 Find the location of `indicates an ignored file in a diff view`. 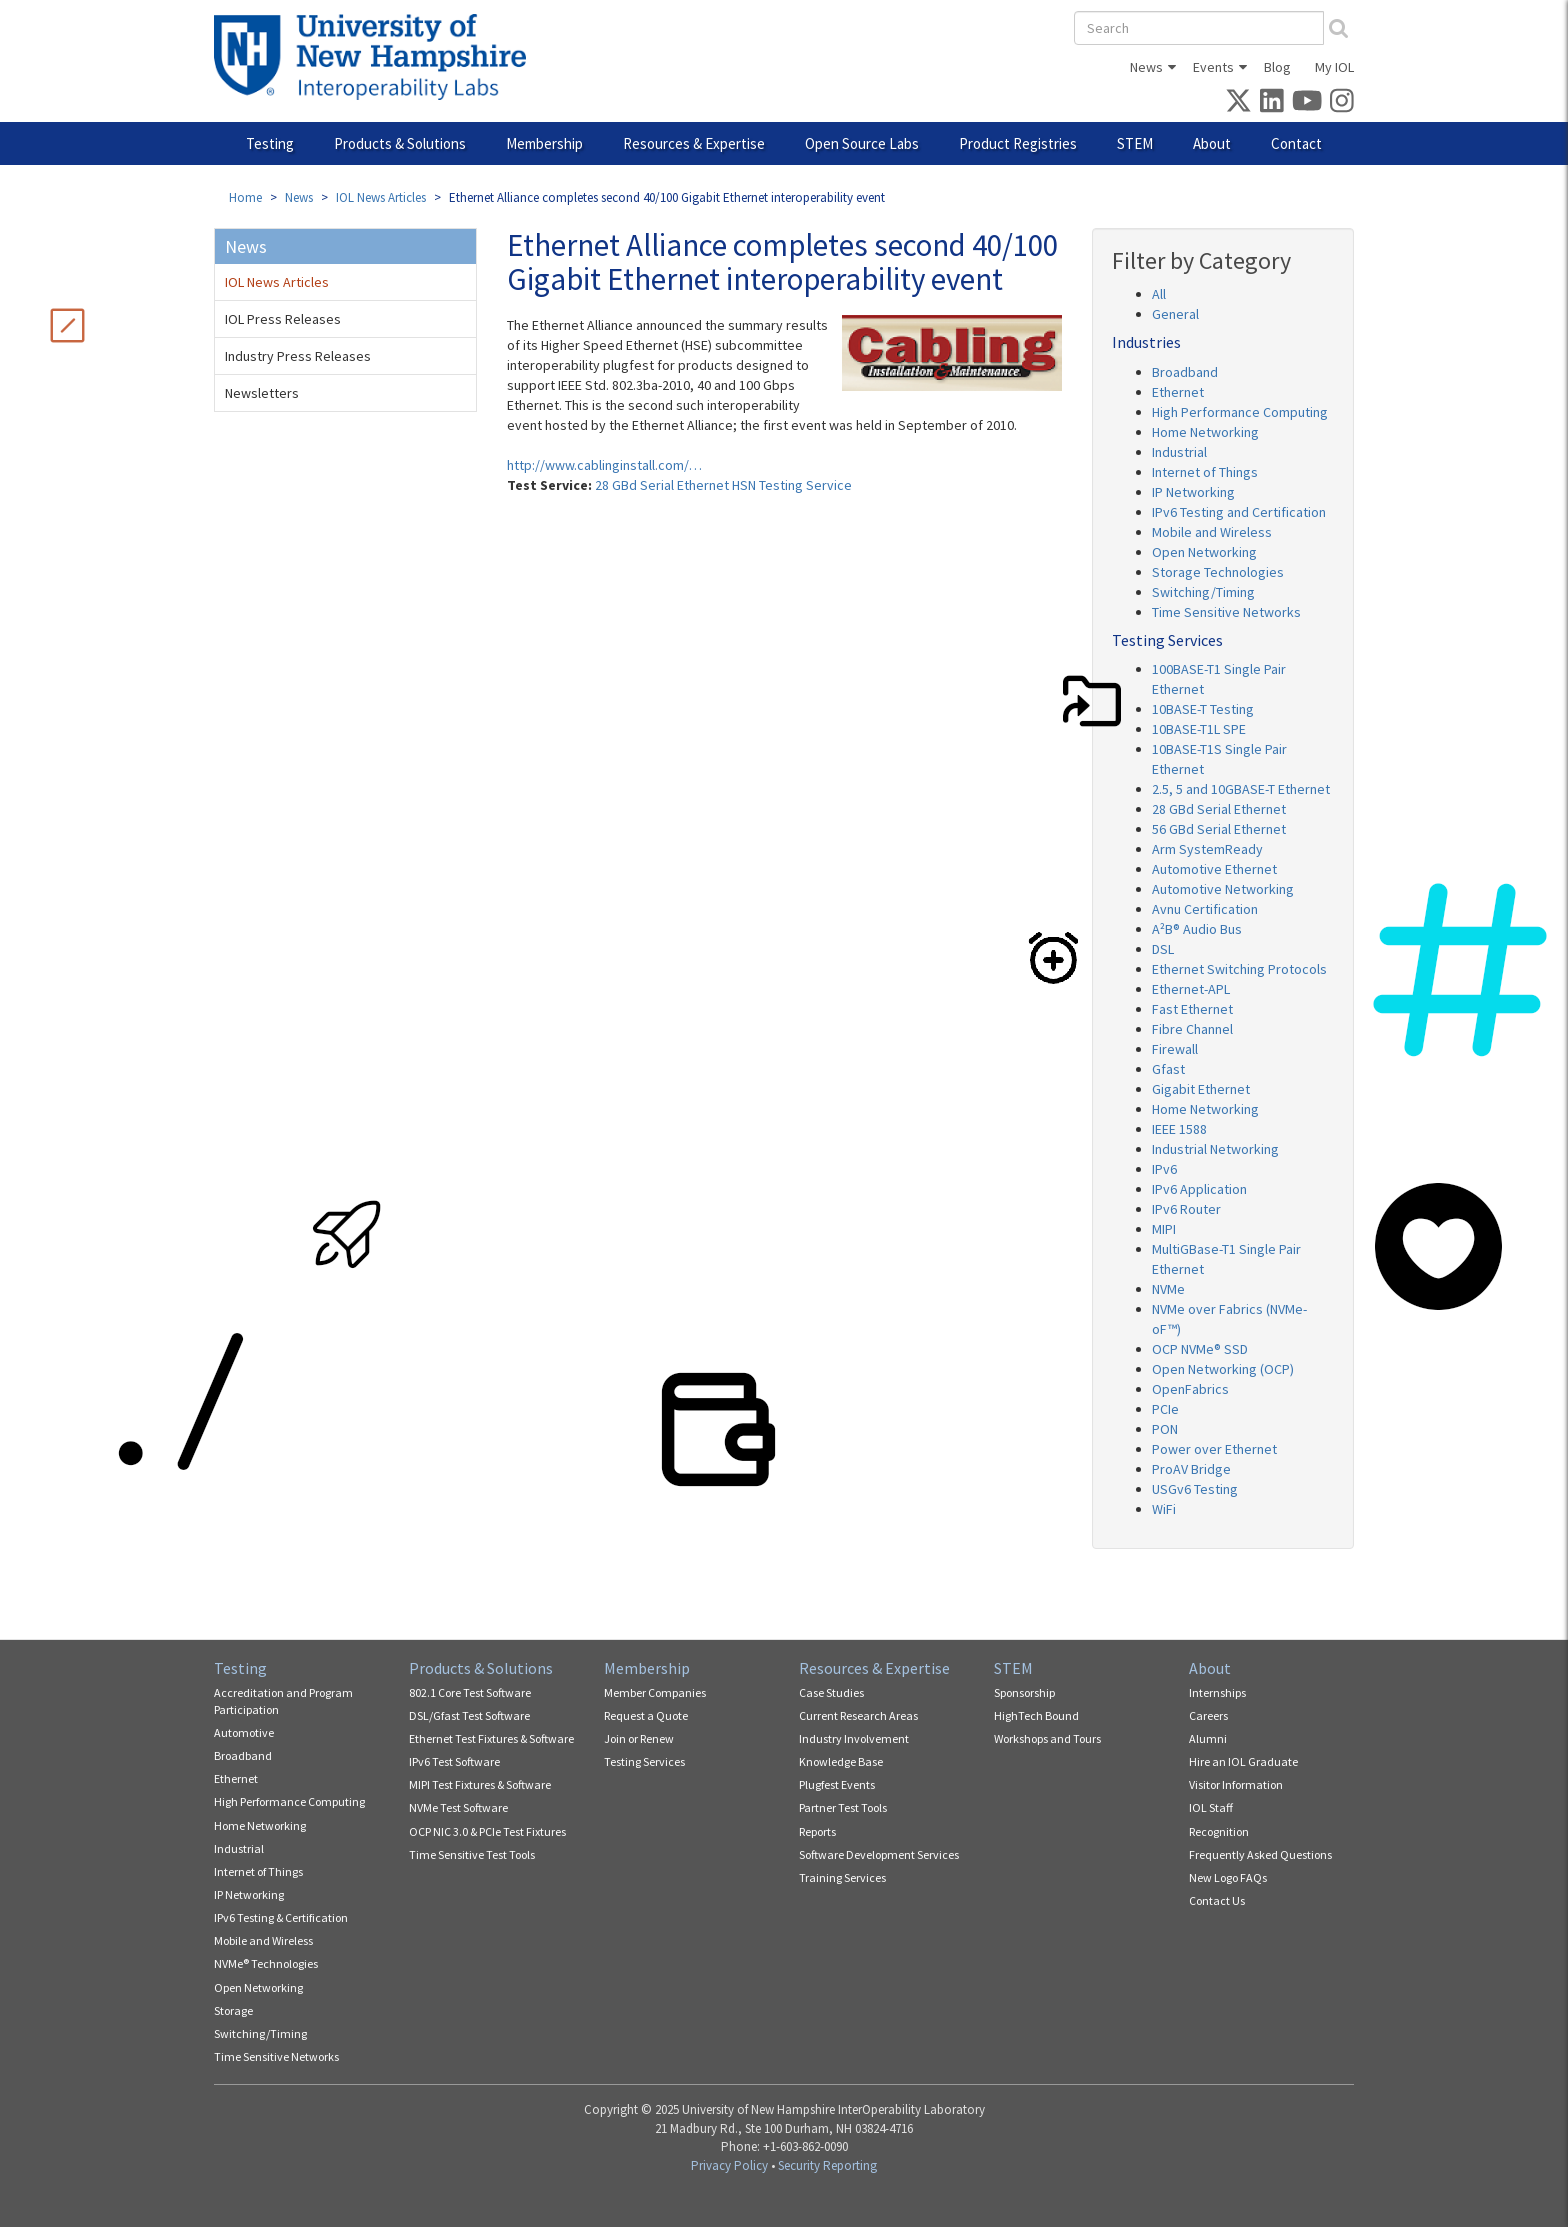

indicates an ignored file in a diff view is located at coordinates (67, 325).